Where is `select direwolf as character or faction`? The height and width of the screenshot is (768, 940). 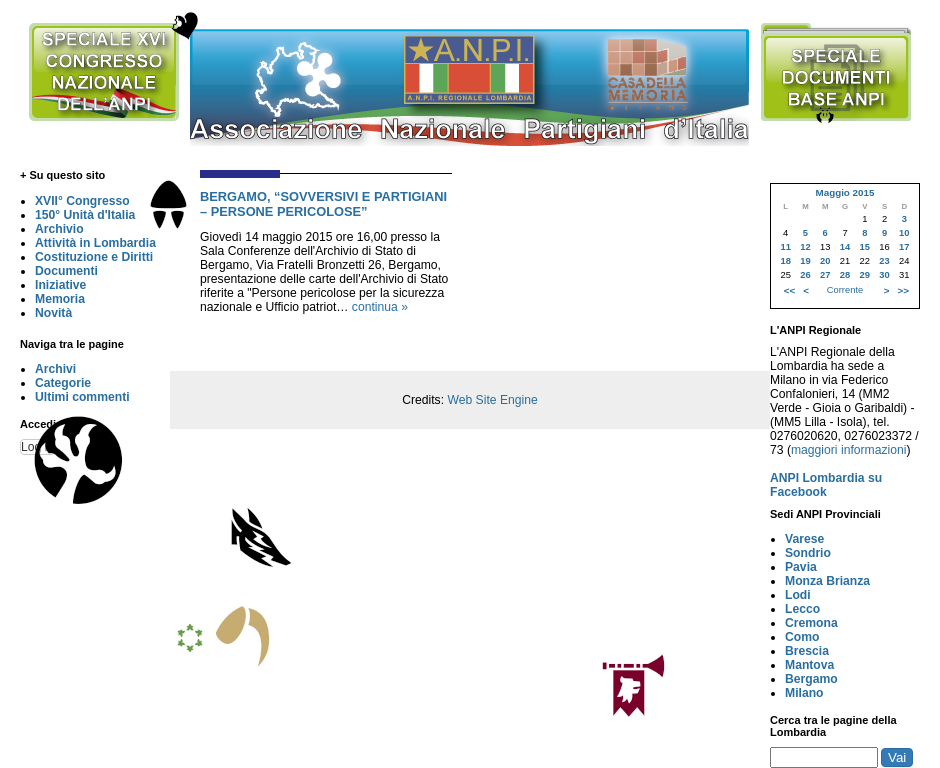 select direwolf as character or faction is located at coordinates (261, 537).